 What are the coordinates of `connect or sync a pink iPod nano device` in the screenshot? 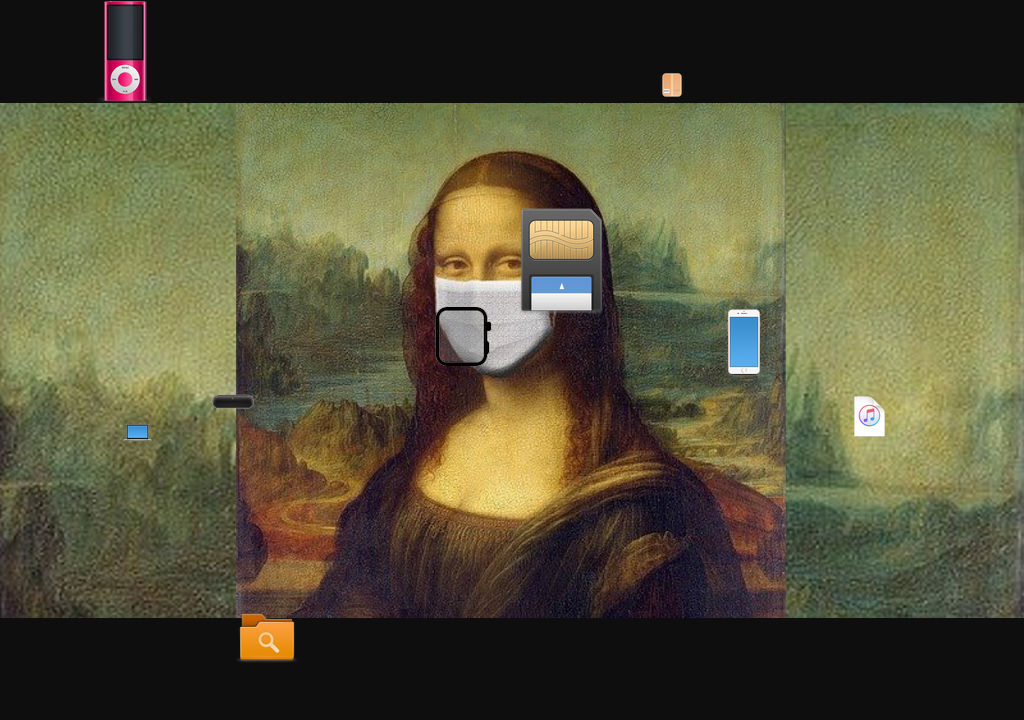 It's located at (124, 52).